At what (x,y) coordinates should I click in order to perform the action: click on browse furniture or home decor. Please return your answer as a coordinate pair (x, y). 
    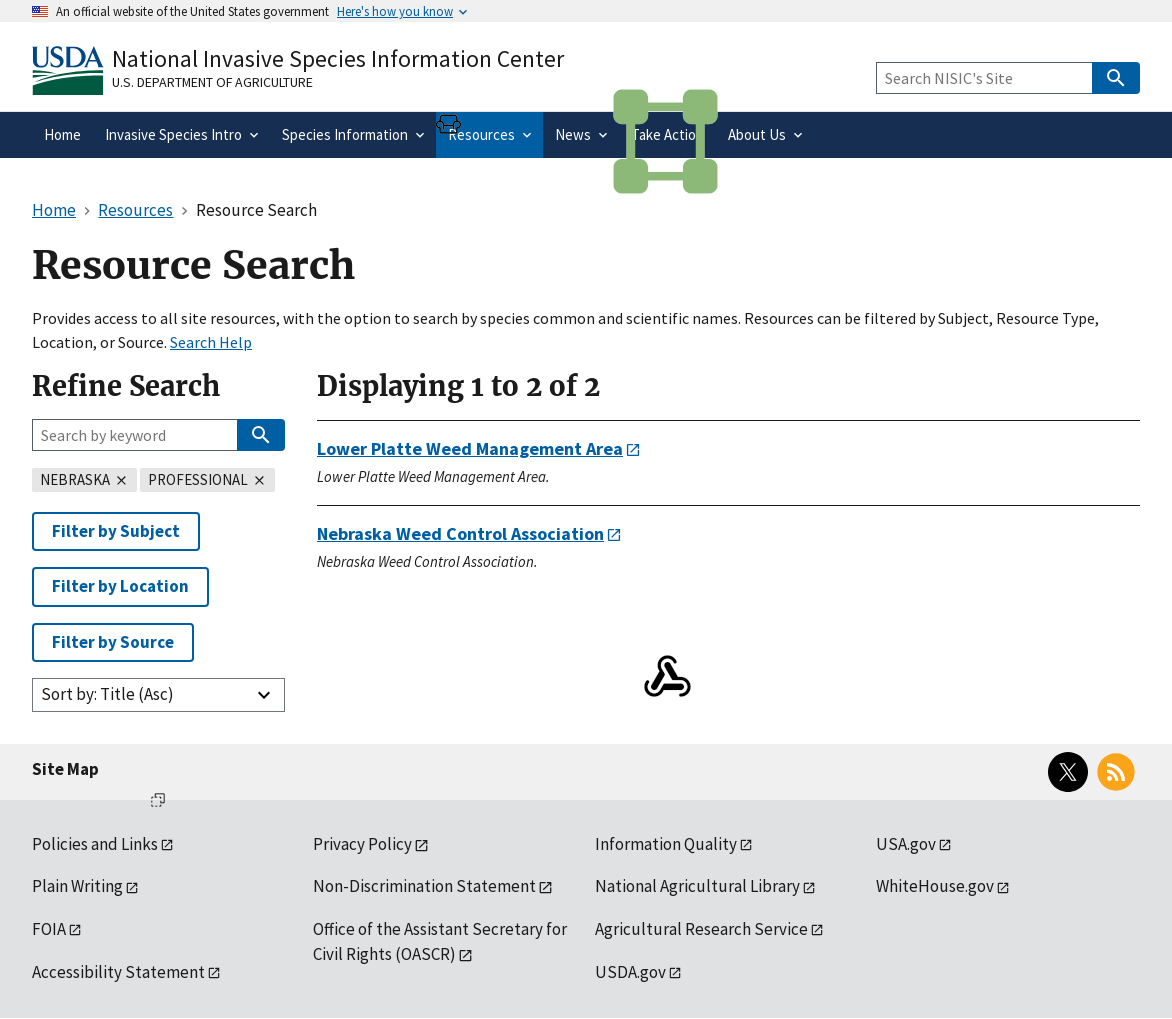
    Looking at the image, I should click on (448, 124).